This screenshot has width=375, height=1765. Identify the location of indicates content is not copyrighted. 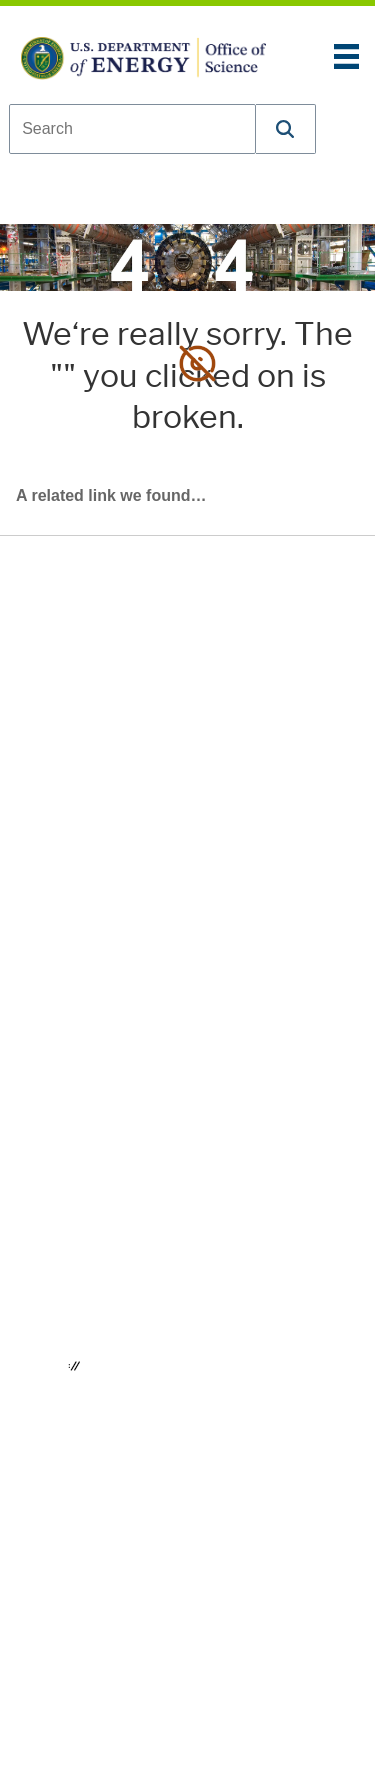
(197, 363).